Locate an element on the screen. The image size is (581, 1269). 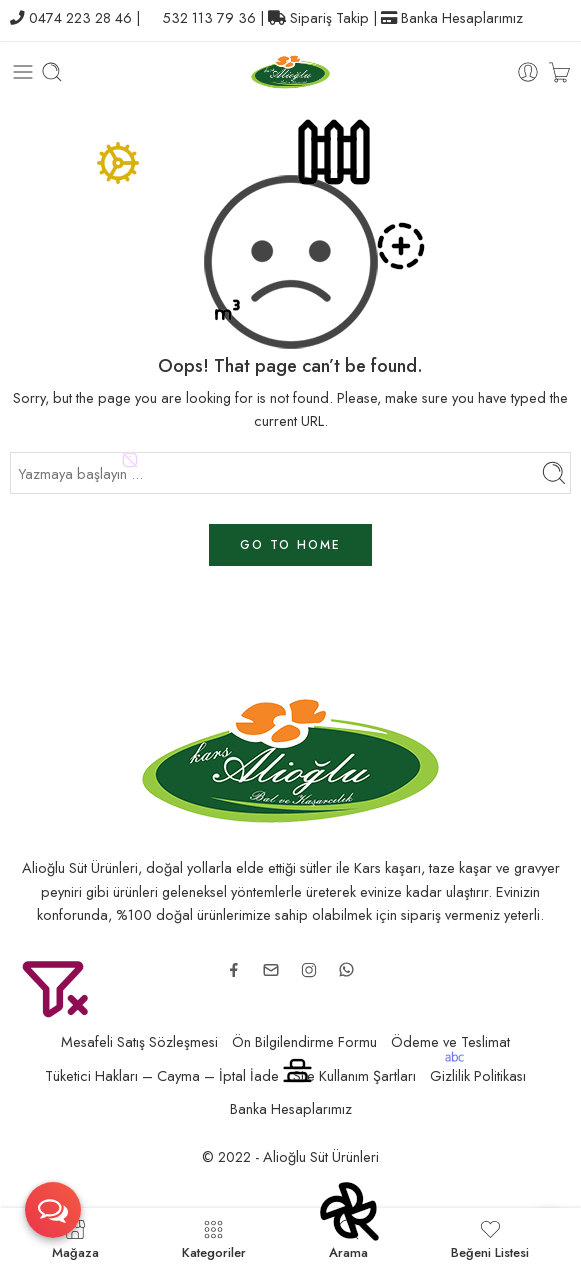
access settings or preferences is located at coordinates (118, 163).